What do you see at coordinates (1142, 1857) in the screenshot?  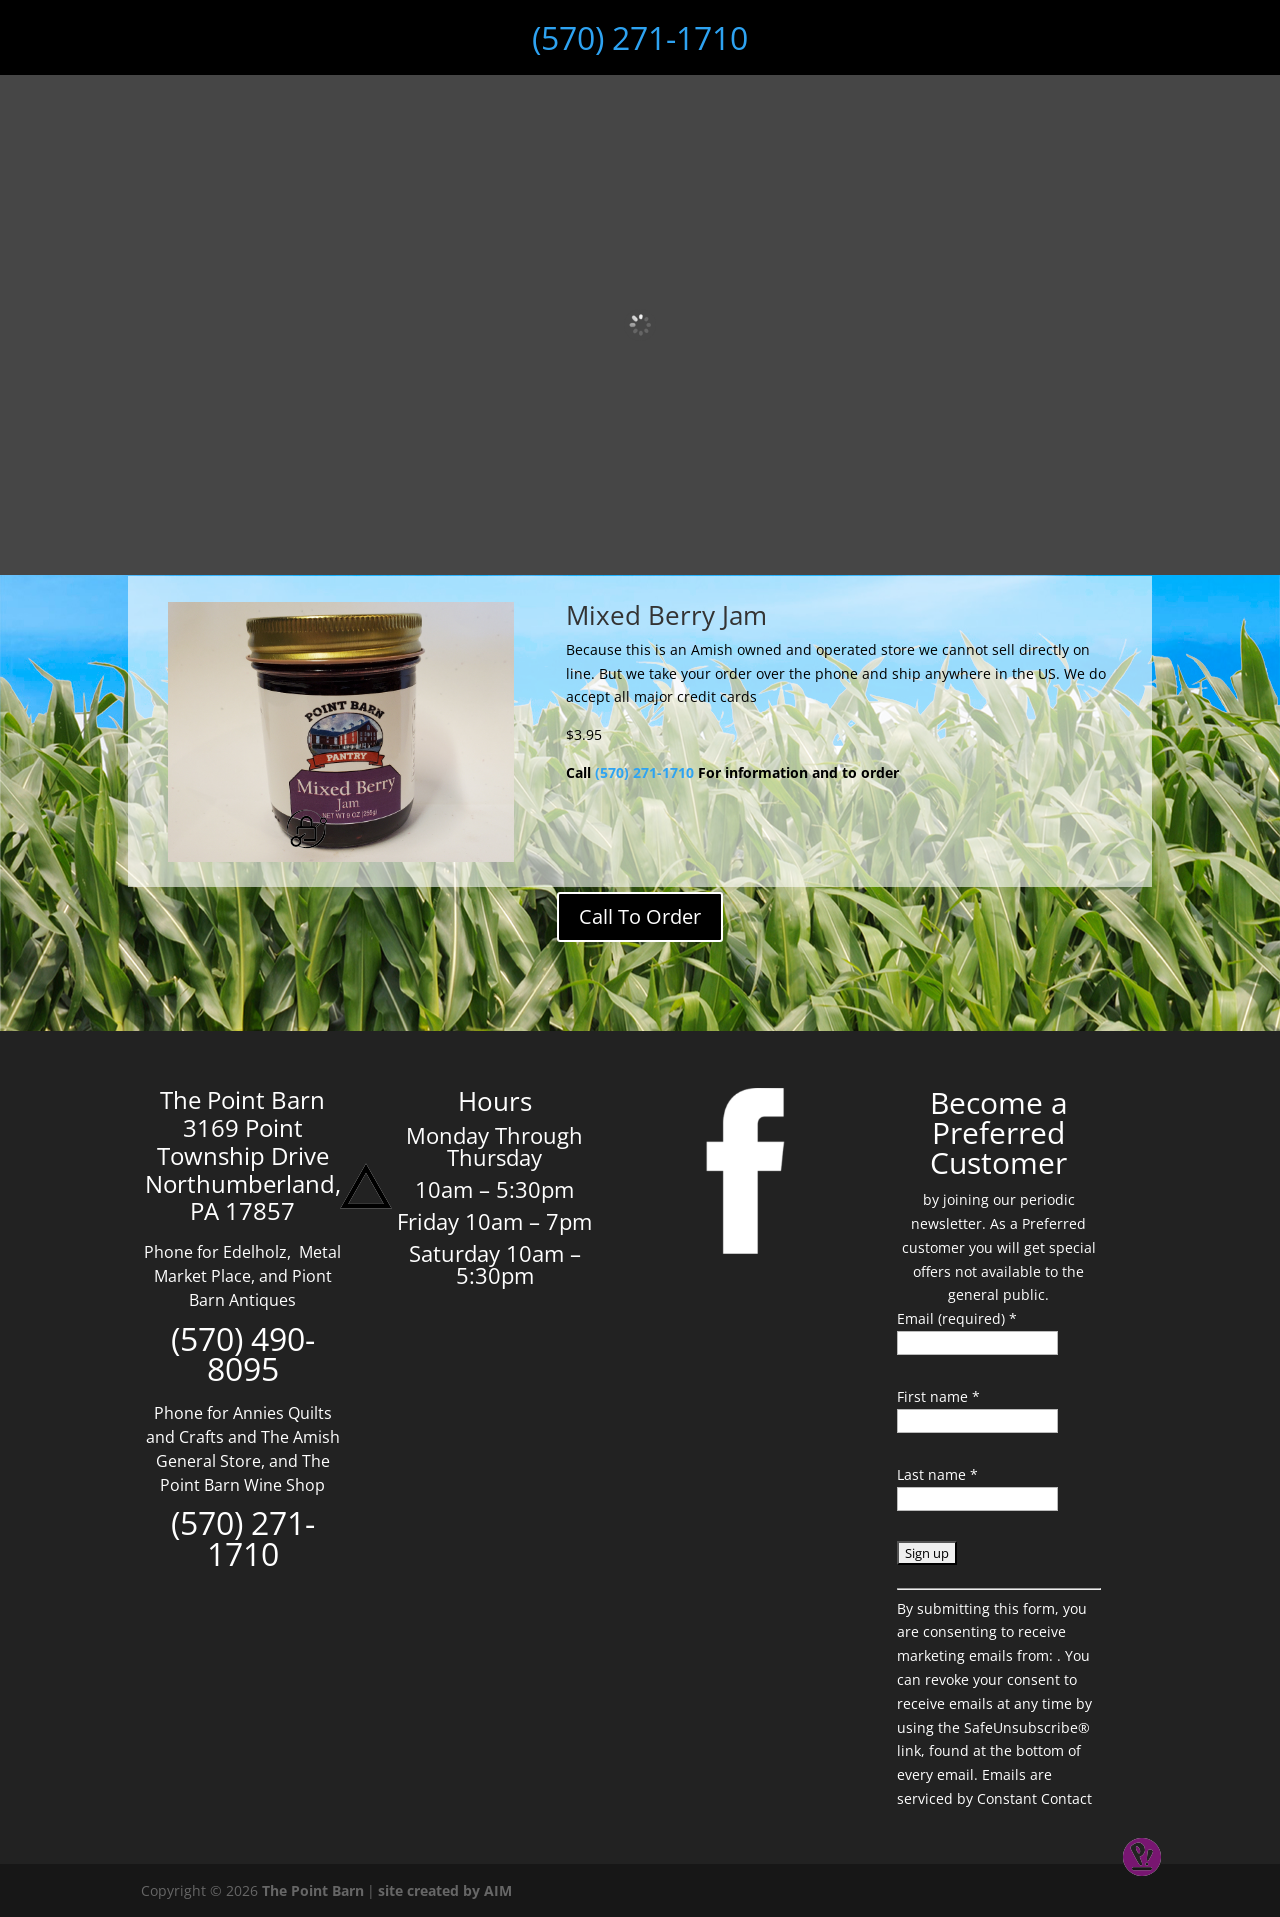 I see `pop!_os linux distribution logo` at bounding box center [1142, 1857].